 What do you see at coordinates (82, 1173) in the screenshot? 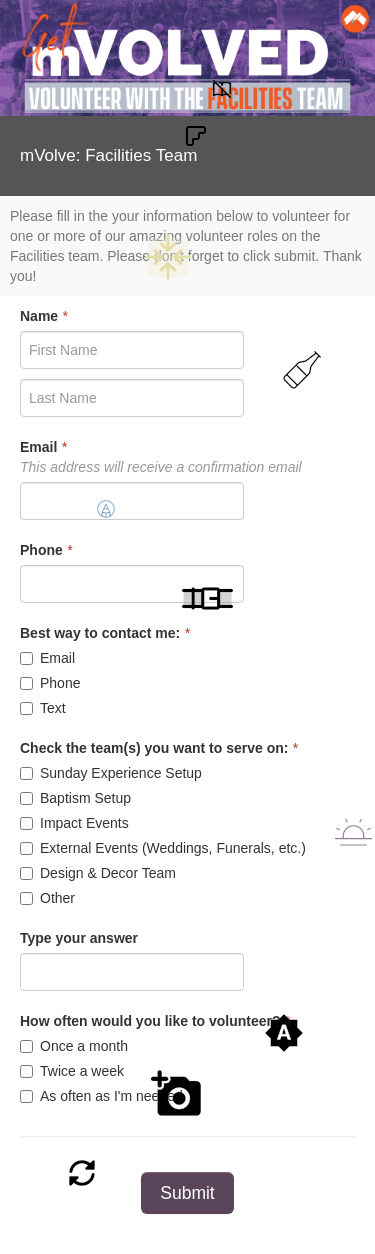
I see `sync or refresh content` at bounding box center [82, 1173].